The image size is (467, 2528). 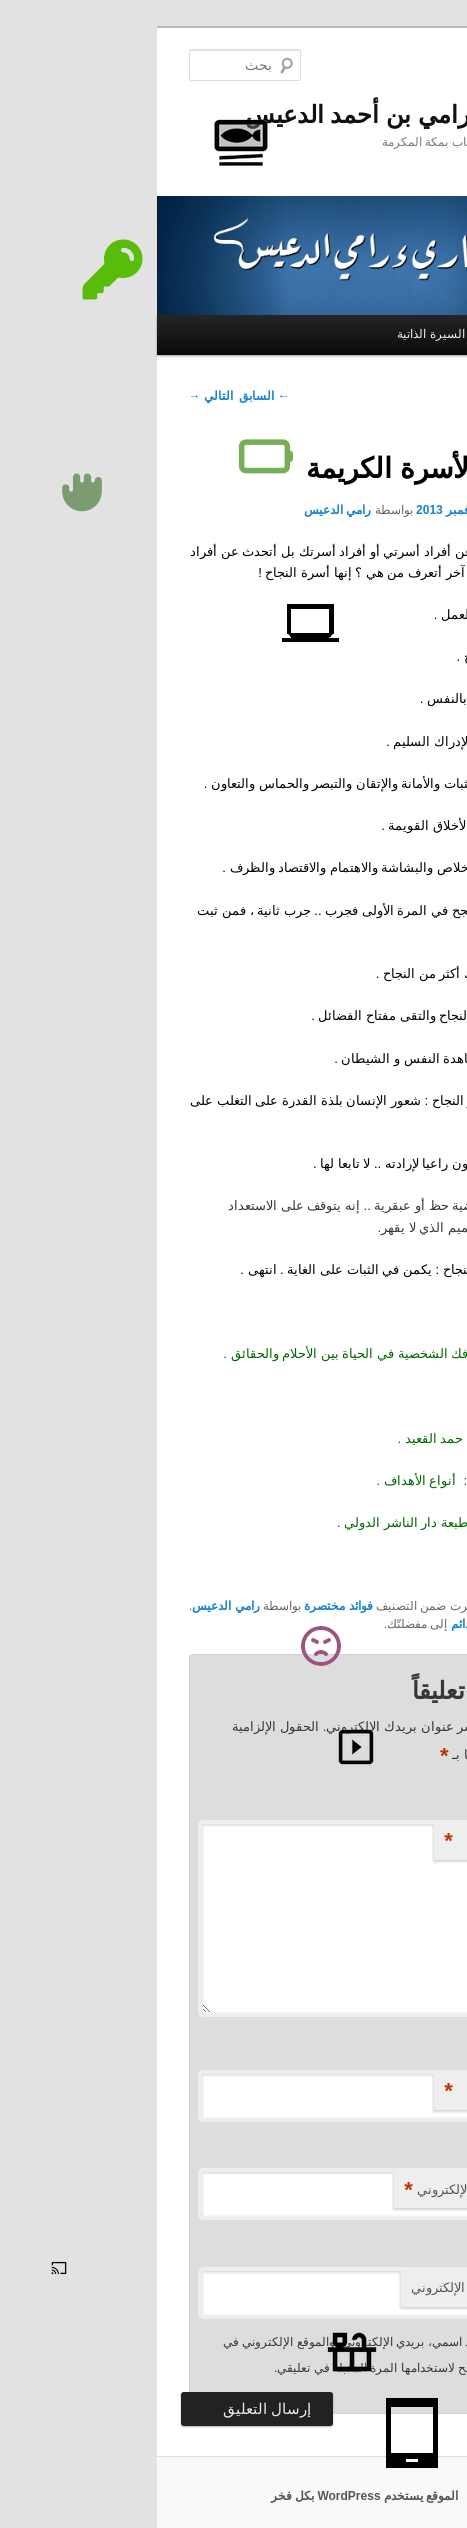 What do you see at coordinates (82, 486) in the screenshot?
I see `drag to reorder items` at bounding box center [82, 486].